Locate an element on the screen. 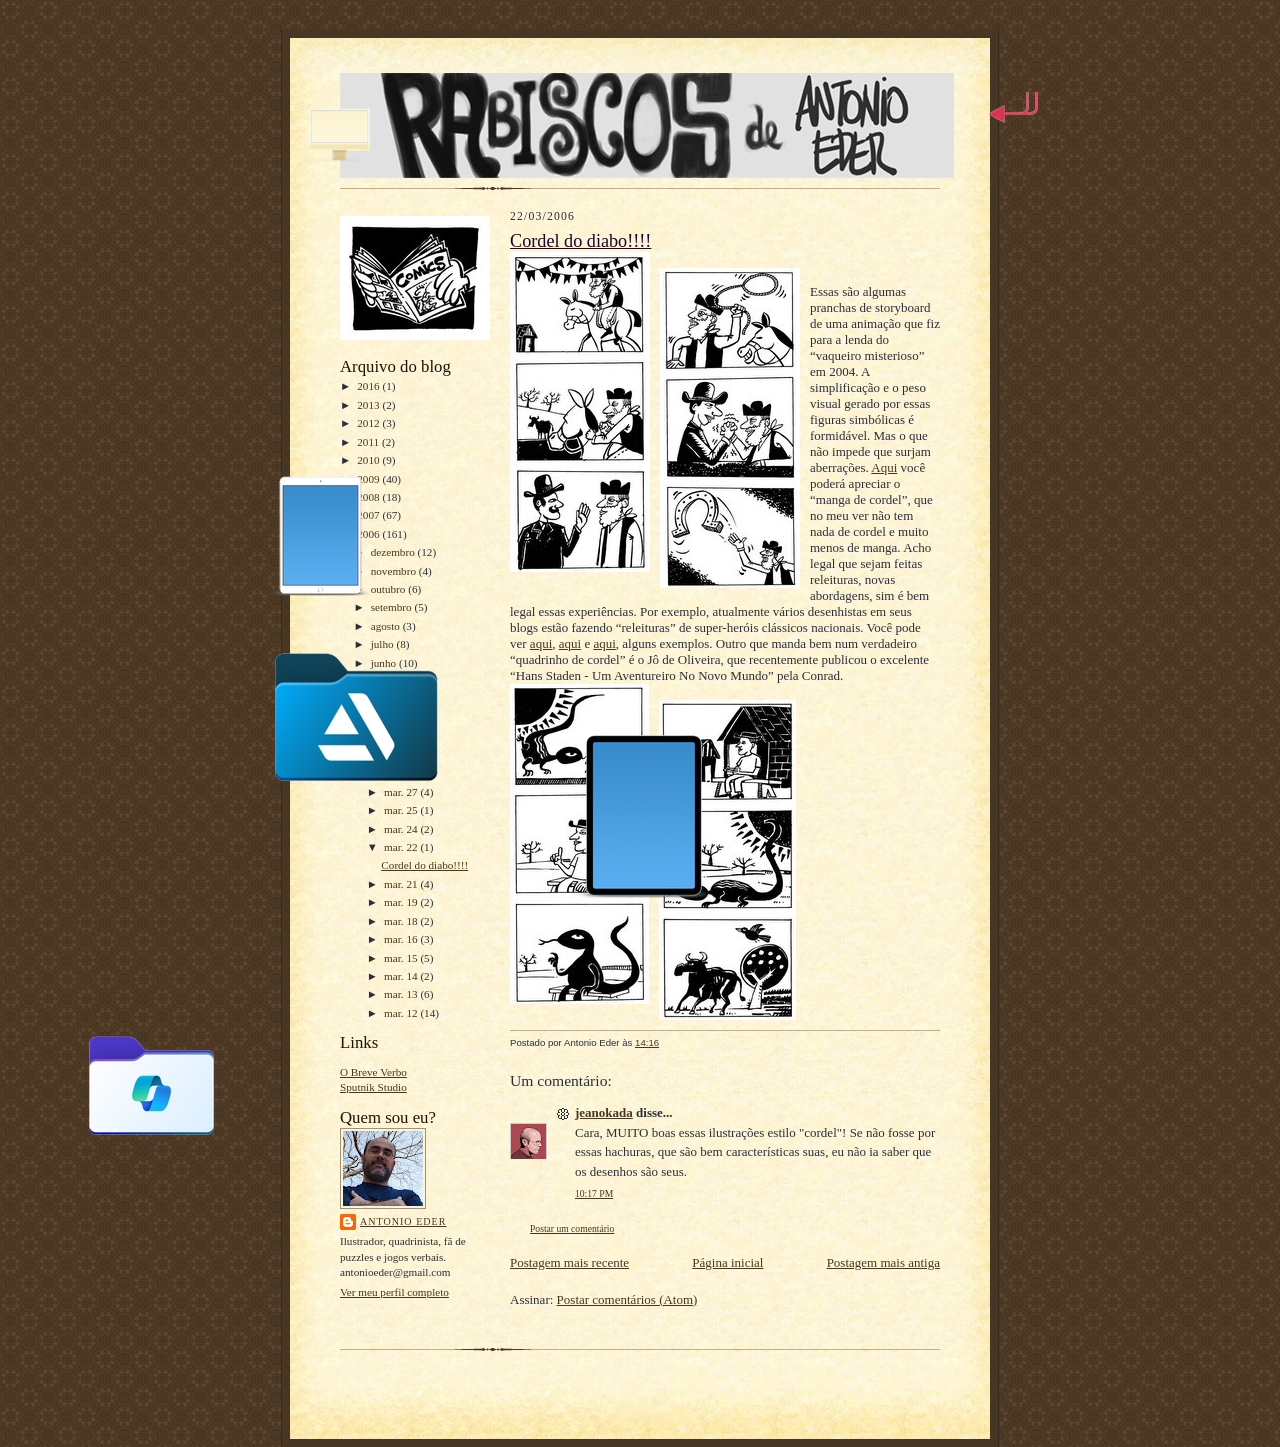  open folder containing Microsoft Copilot files is located at coordinates (151, 1089).